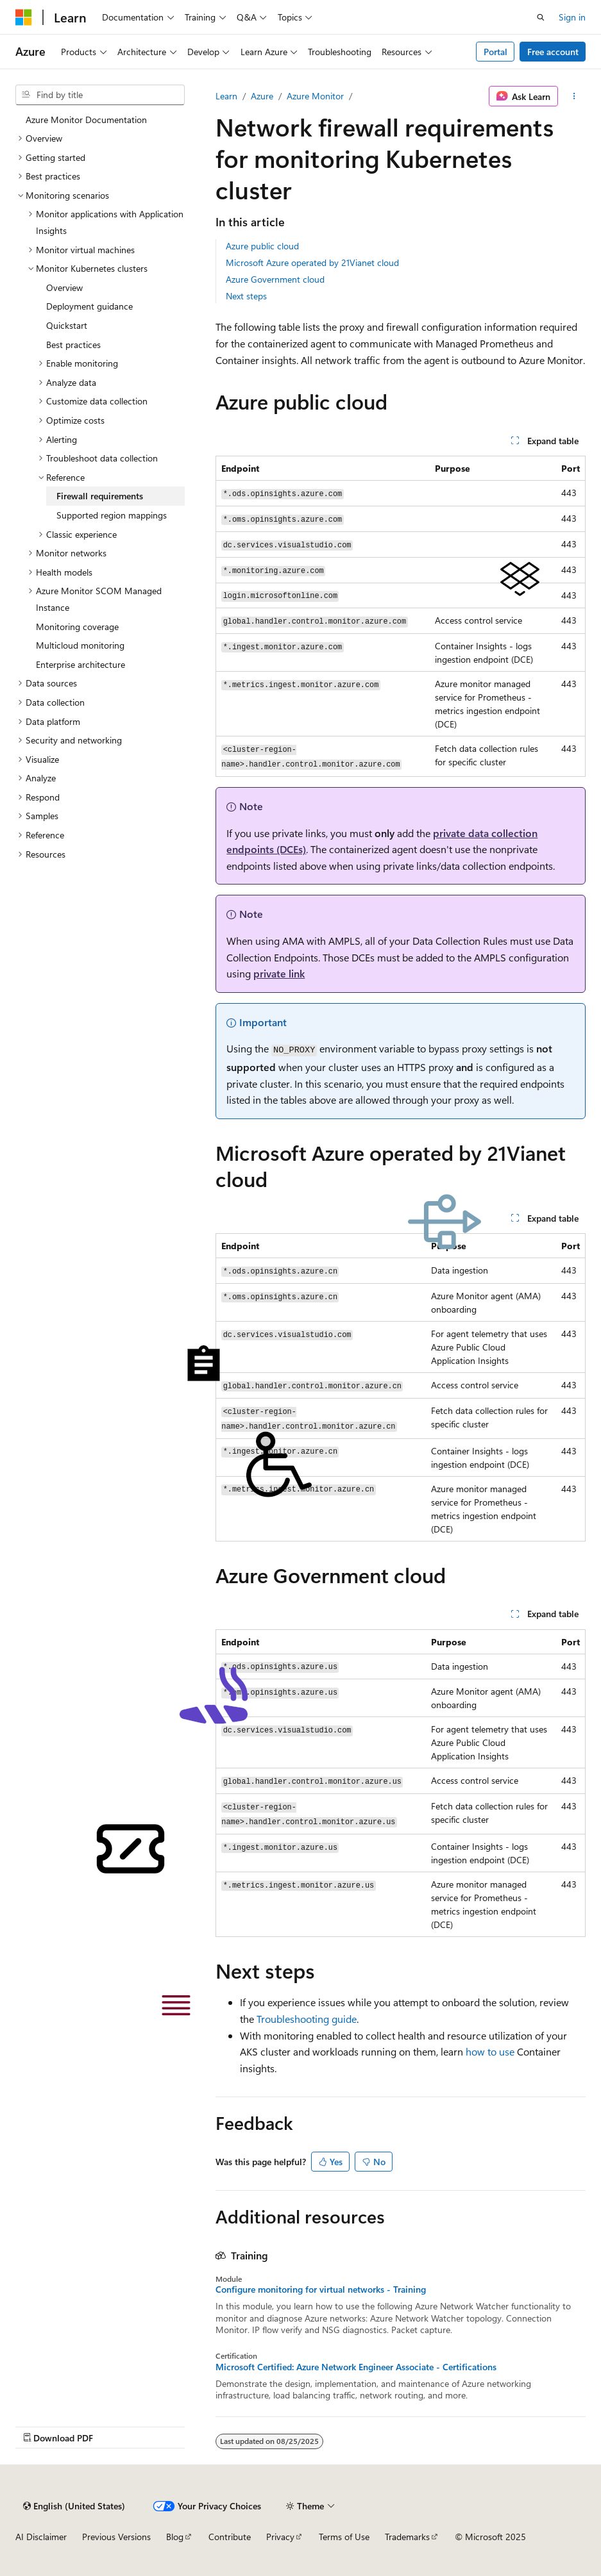 This screenshot has width=601, height=2576. Describe the element at coordinates (176, 2006) in the screenshot. I see `justify text alignment` at that location.